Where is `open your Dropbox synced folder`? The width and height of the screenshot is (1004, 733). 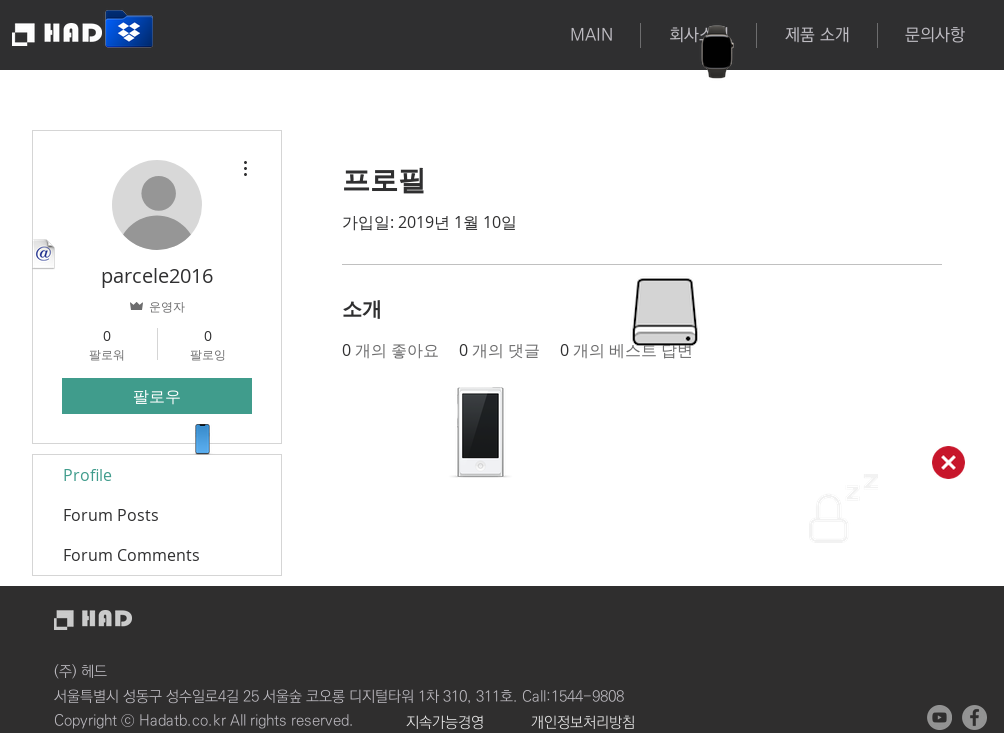 open your Dropbox synced folder is located at coordinates (129, 30).